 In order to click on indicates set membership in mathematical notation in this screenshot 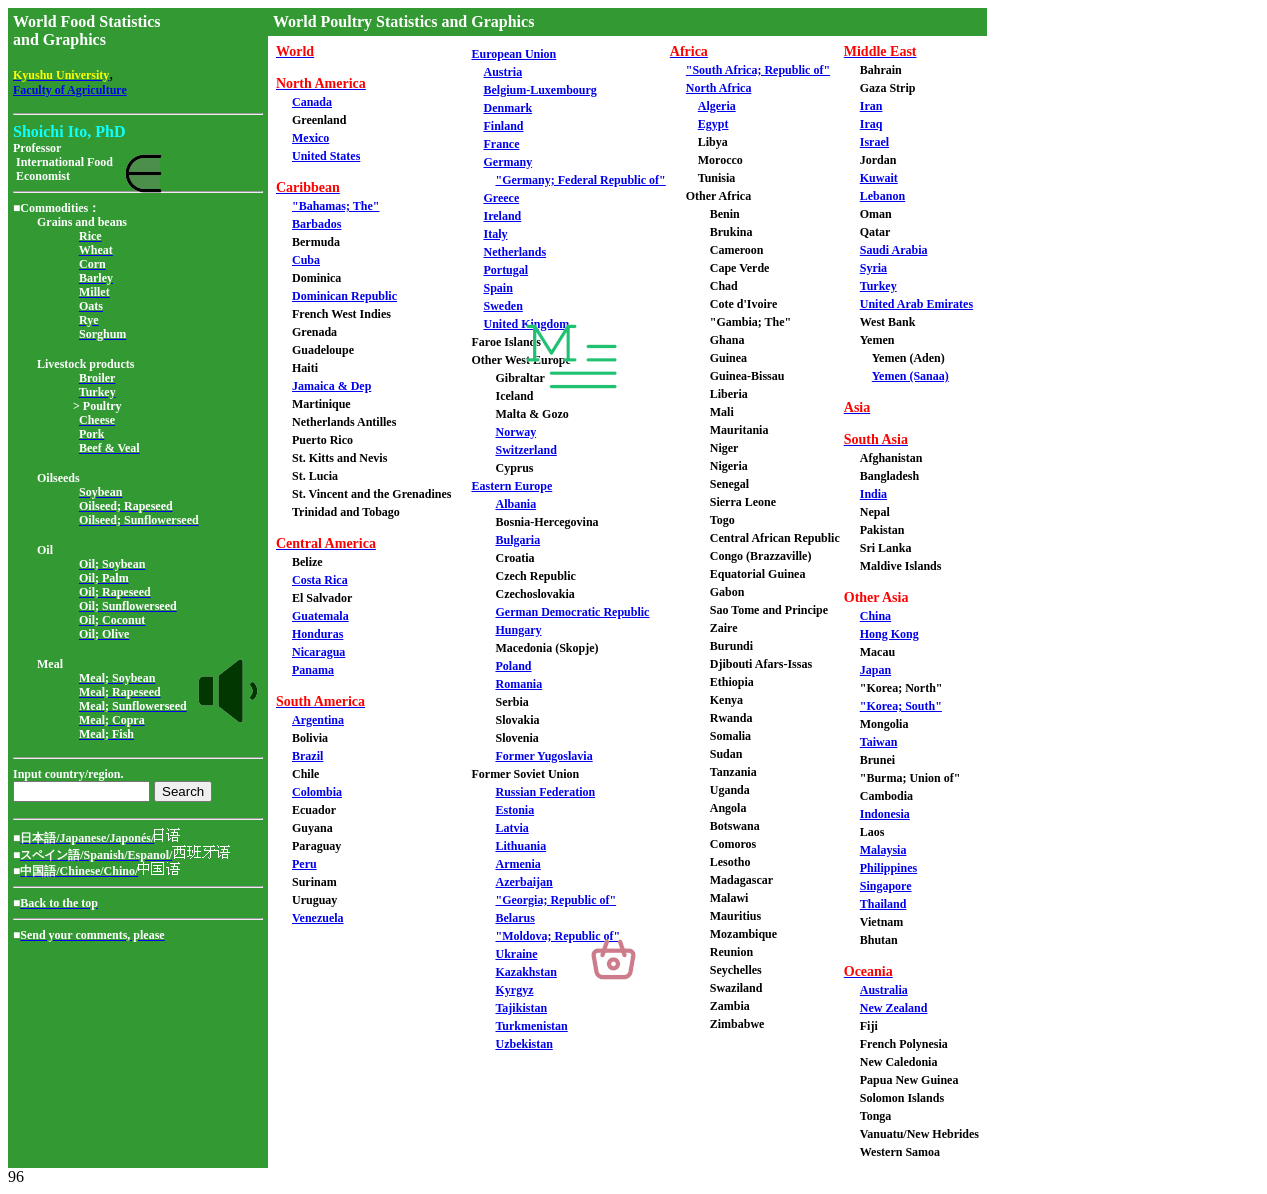, I will do `click(144, 173)`.